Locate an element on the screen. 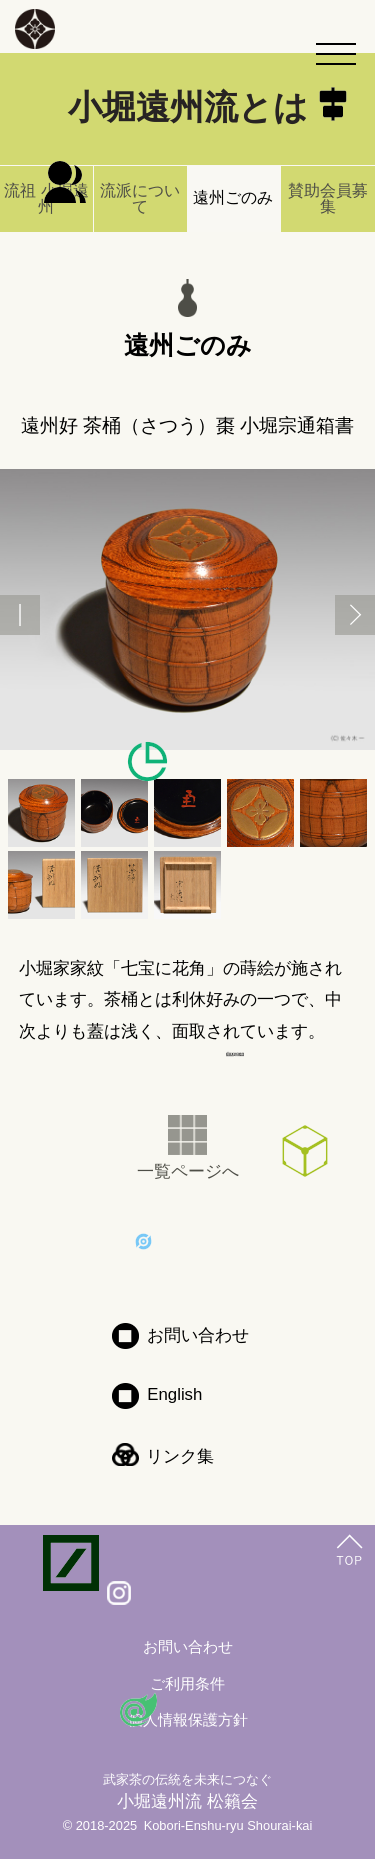 The image size is (375, 1859). access Deutsche Bank banking services is located at coordinates (71, 1563).